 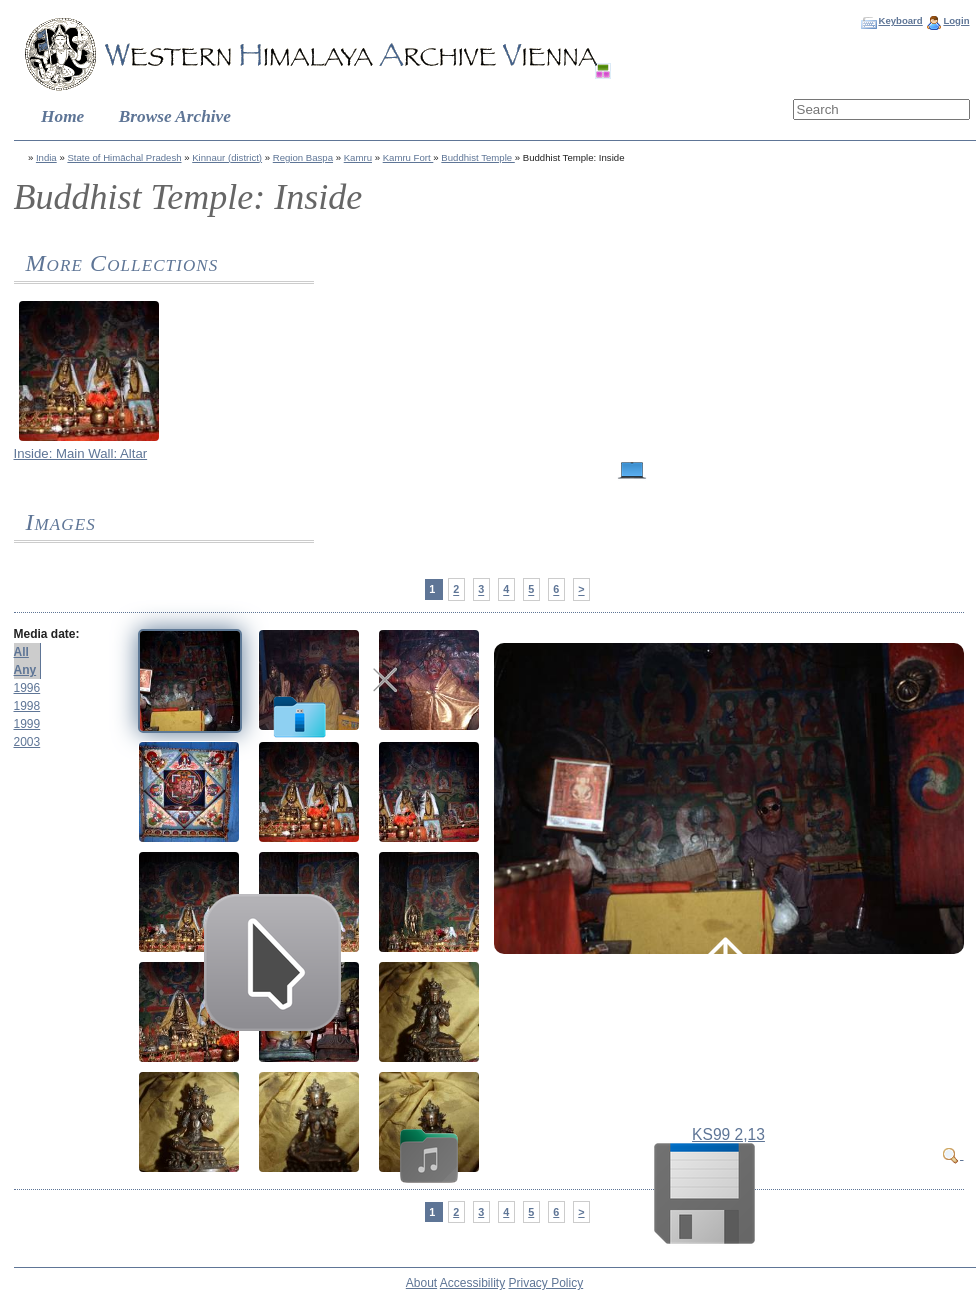 What do you see at coordinates (299, 718) in the screenshot?
I see `open folder containing USB drive files` at bounding box center [299, 718].